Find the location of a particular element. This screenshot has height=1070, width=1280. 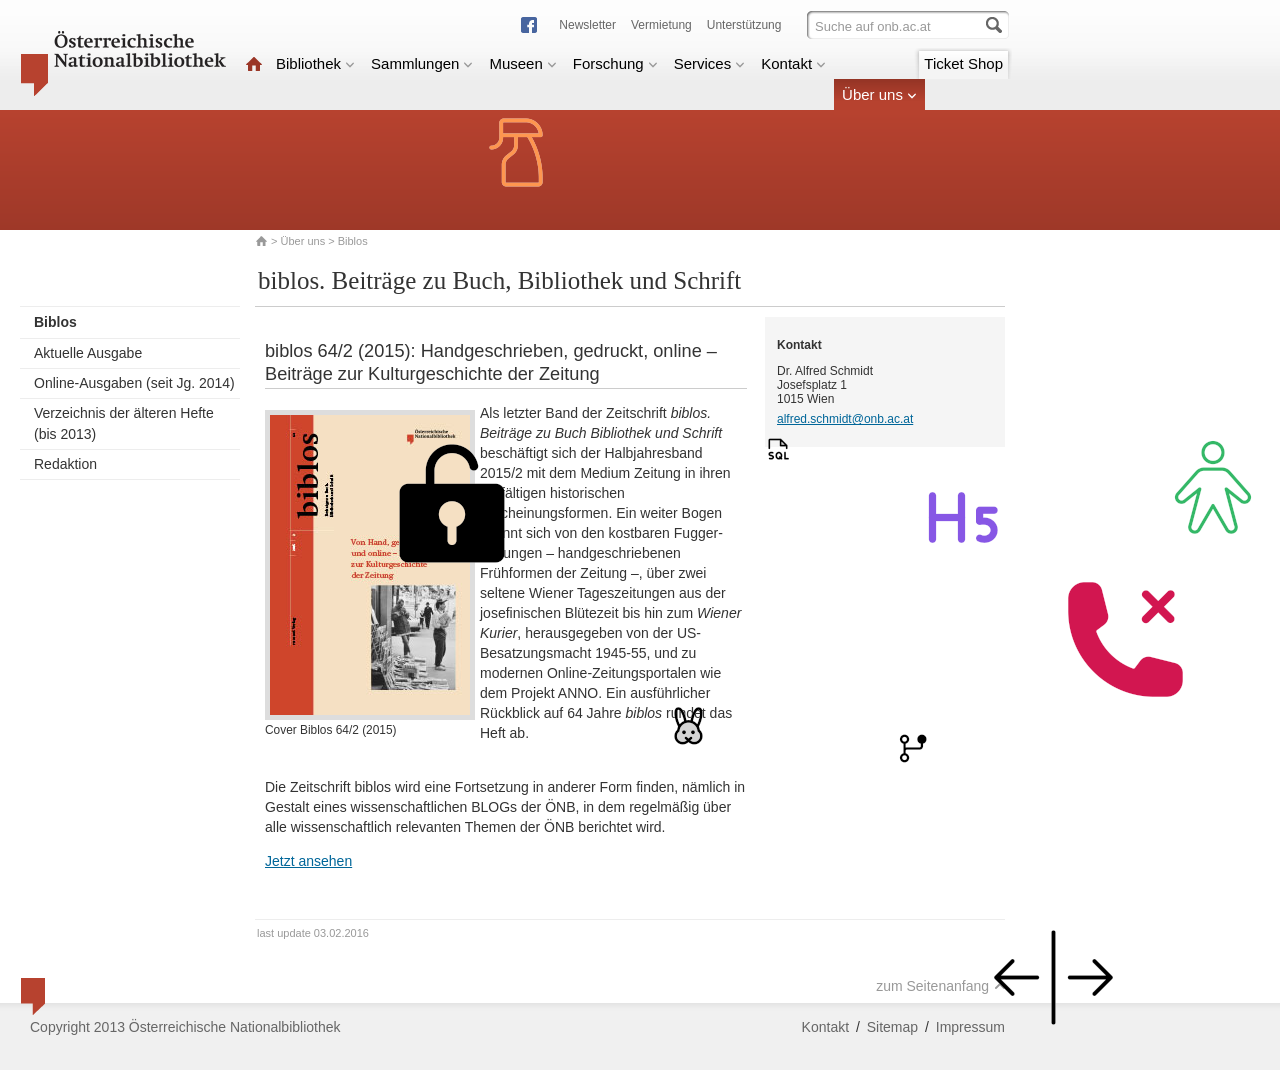

access cleaning or maintenance tools is located at coordinates (518, 152).